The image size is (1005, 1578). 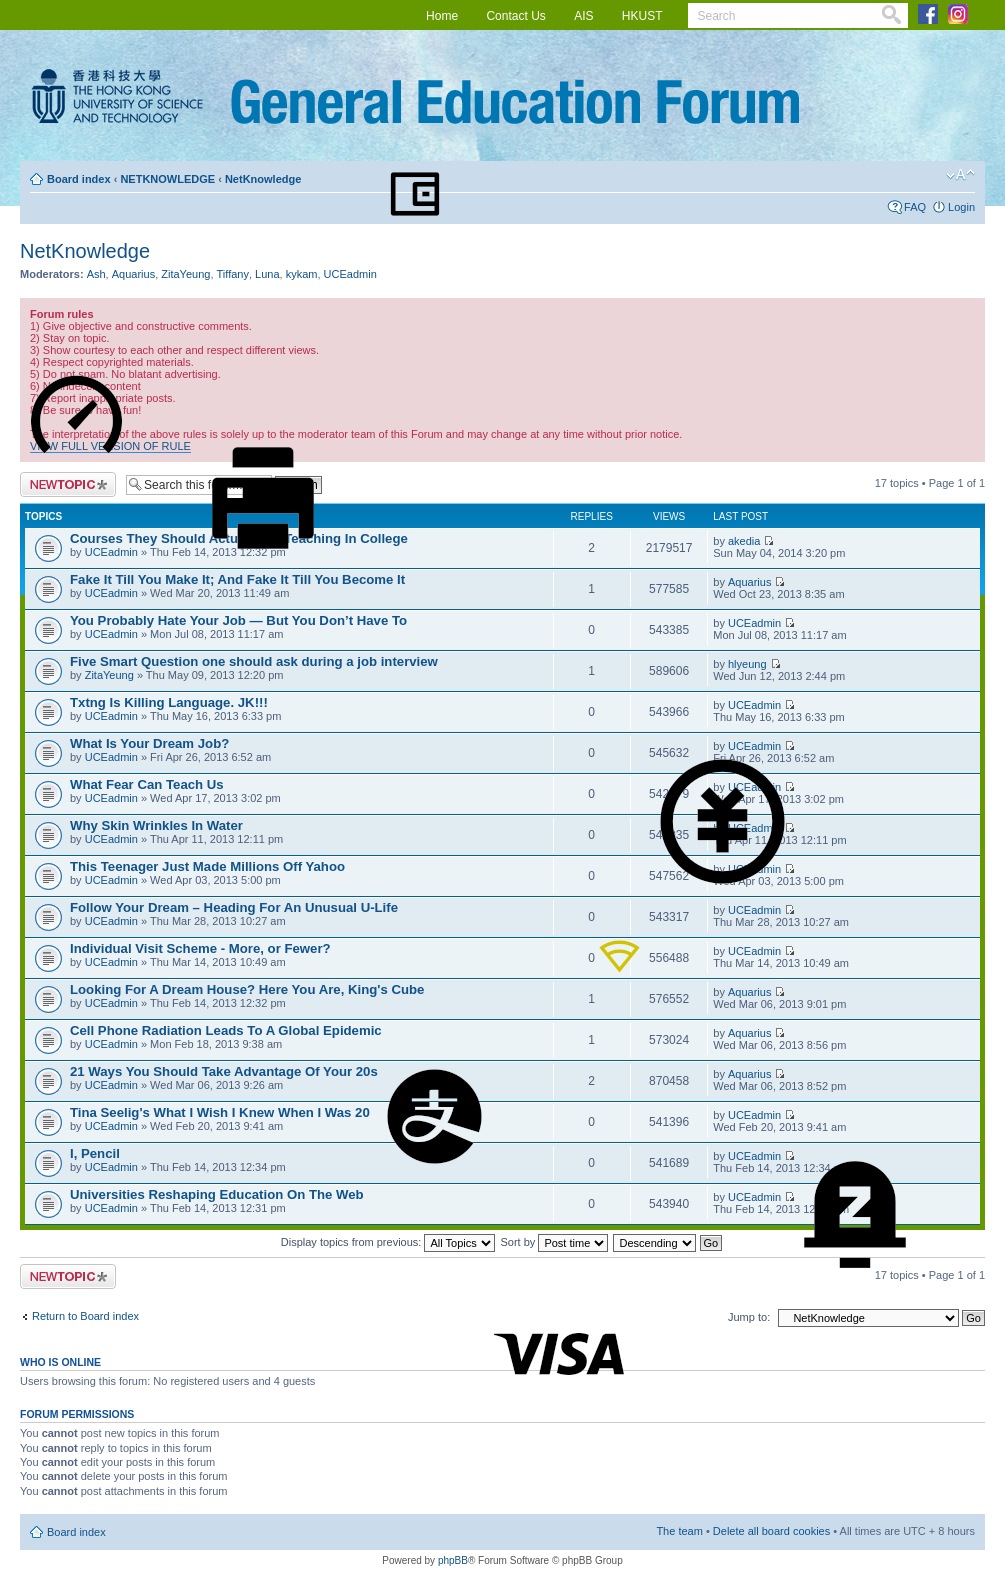 What do you see at coordinates (559, 1354) in the screenshot?
I see `visa payment method accepted` at bounding box center [559, 1354].